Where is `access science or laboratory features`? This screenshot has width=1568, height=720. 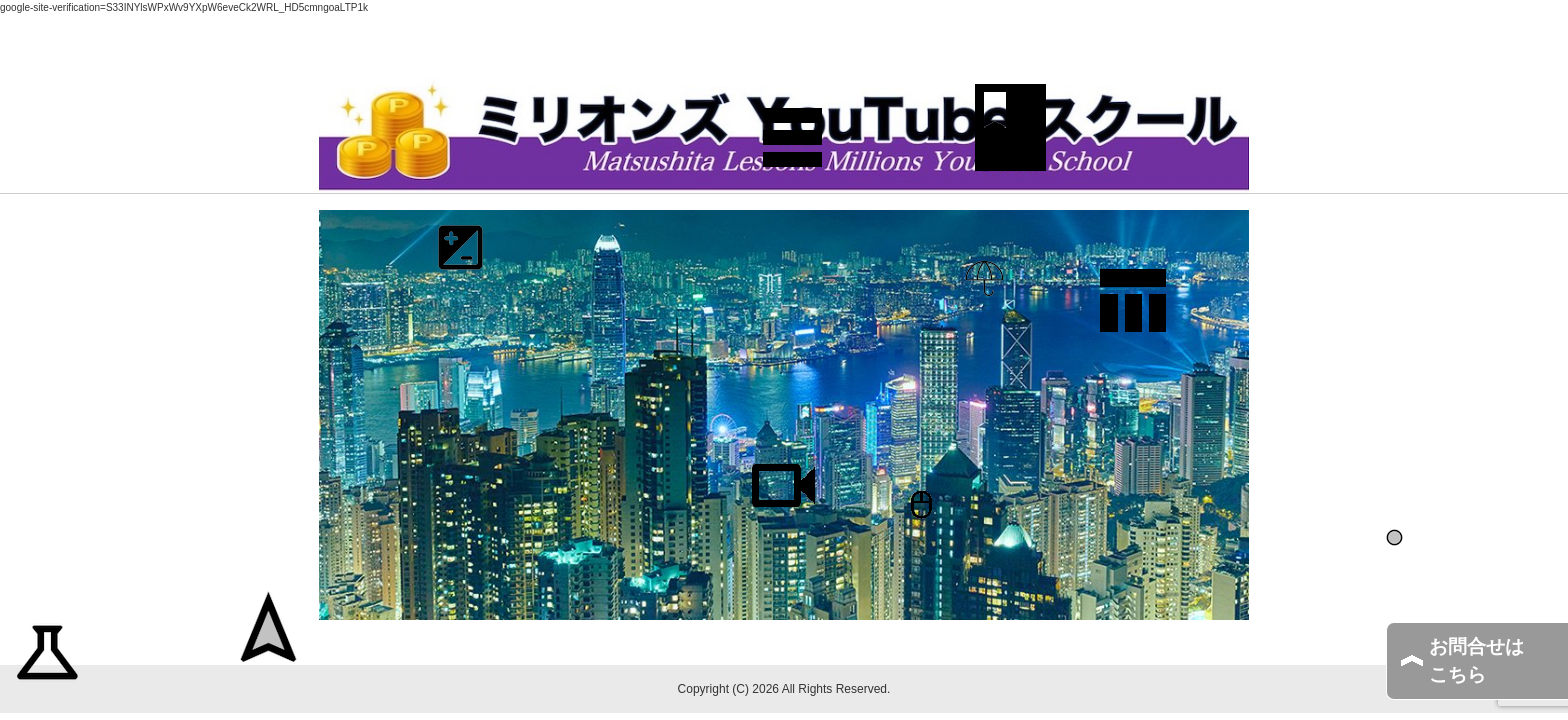
access science or laboratory features is located at coordinates (47, 652).